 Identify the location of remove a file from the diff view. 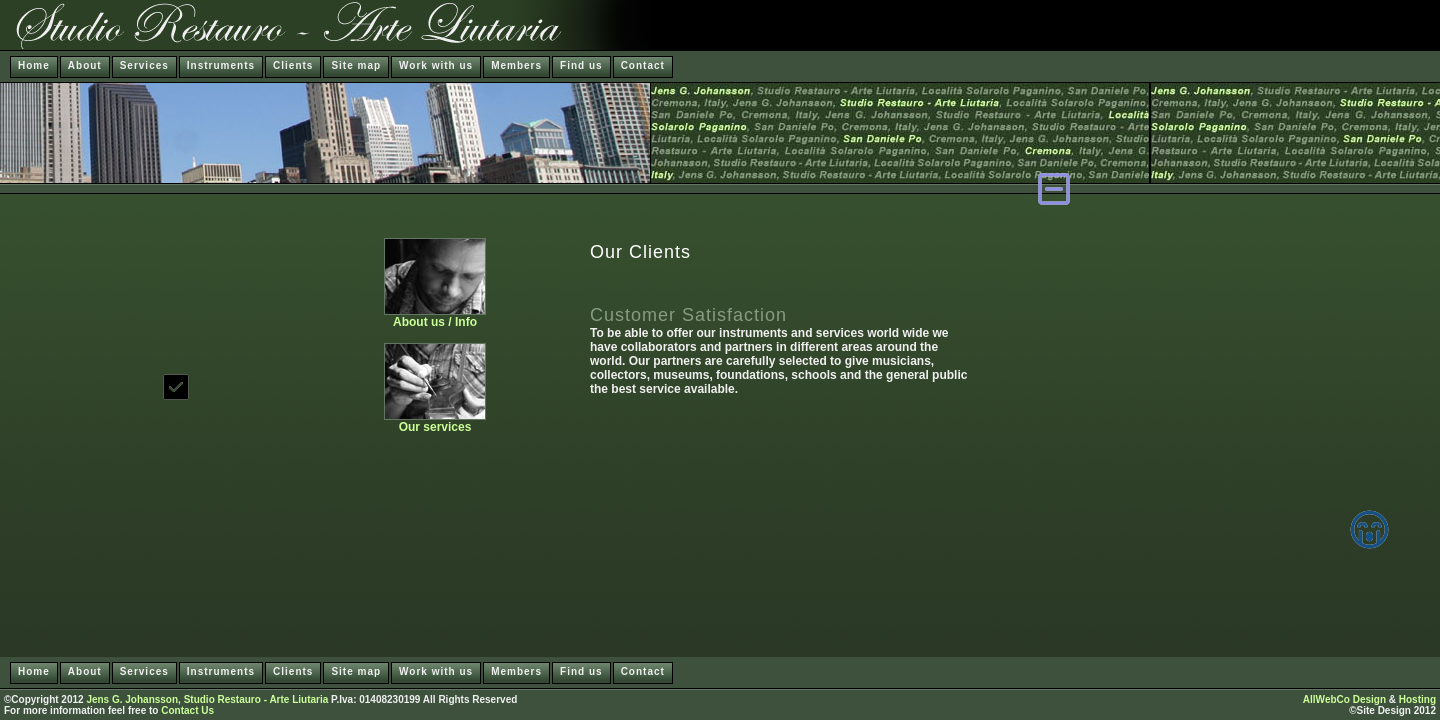
(1054, 189).